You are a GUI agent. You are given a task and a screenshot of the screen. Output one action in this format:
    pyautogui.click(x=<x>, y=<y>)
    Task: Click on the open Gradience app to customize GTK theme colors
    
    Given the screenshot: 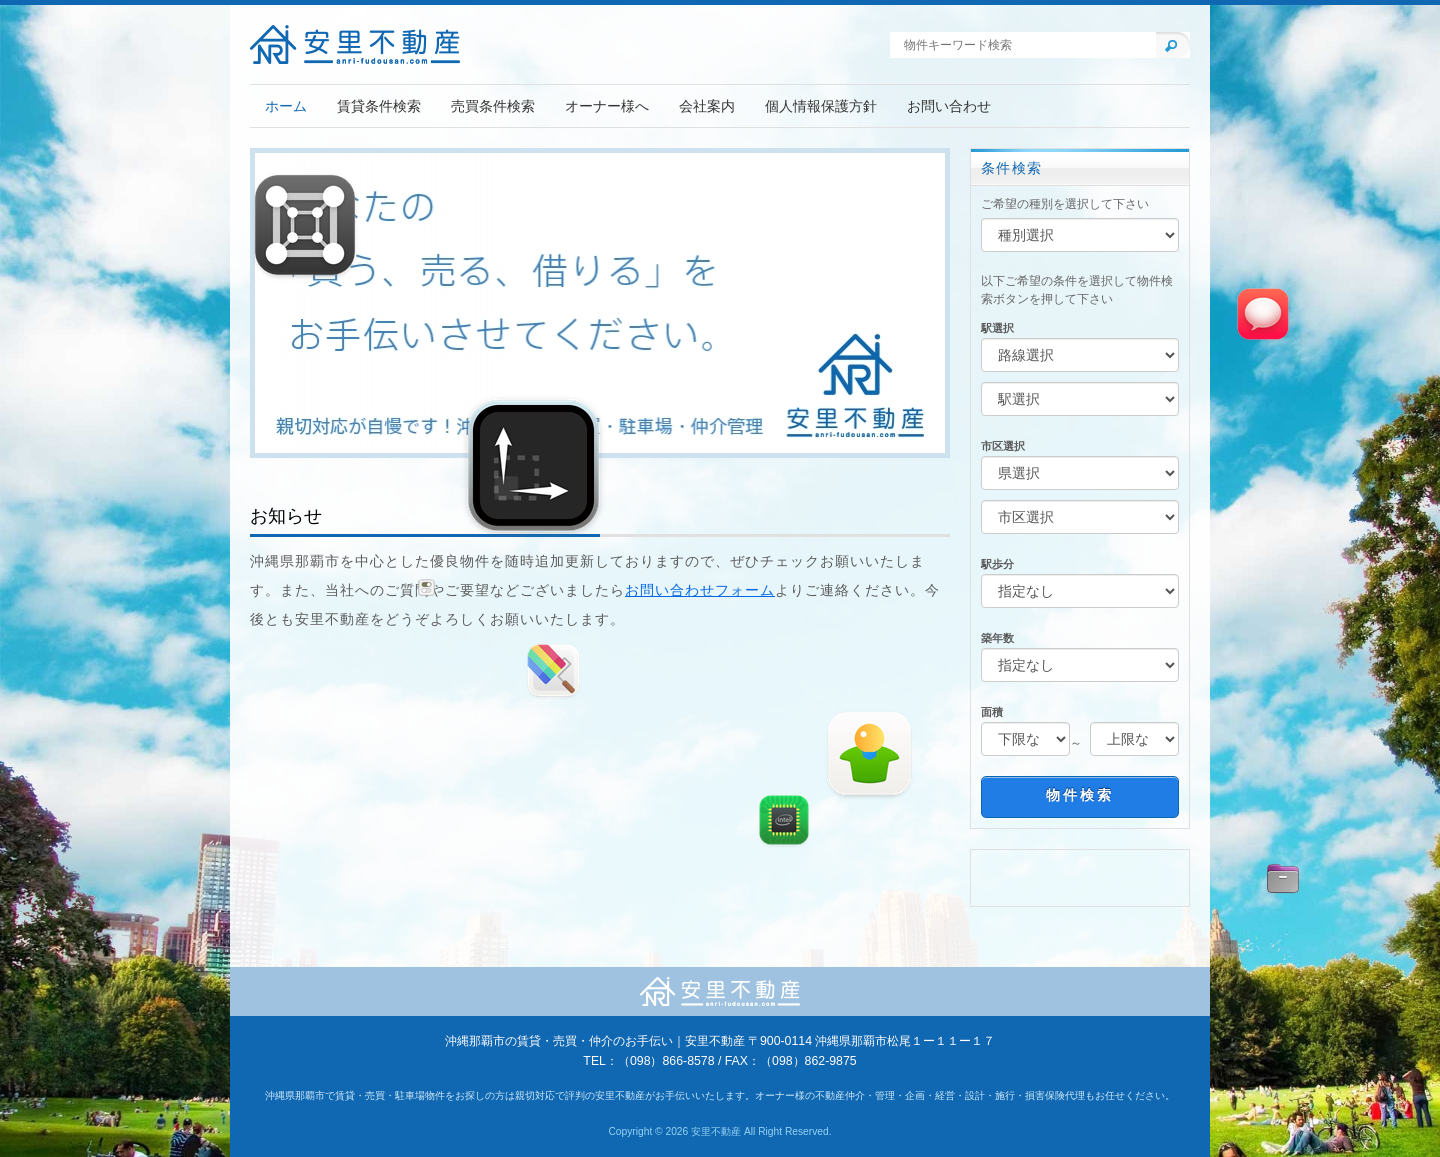 What is the action you would take?
    pyautogui.click(x=553, y=670)
    